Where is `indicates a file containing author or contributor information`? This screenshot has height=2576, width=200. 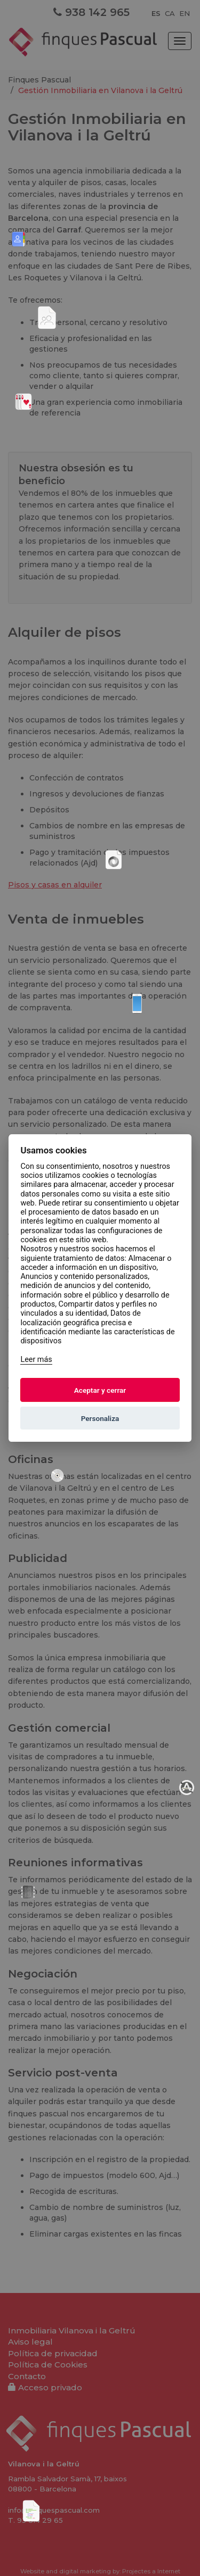 indicates a file containing author or contributor information is located at coordinates (47, 318).